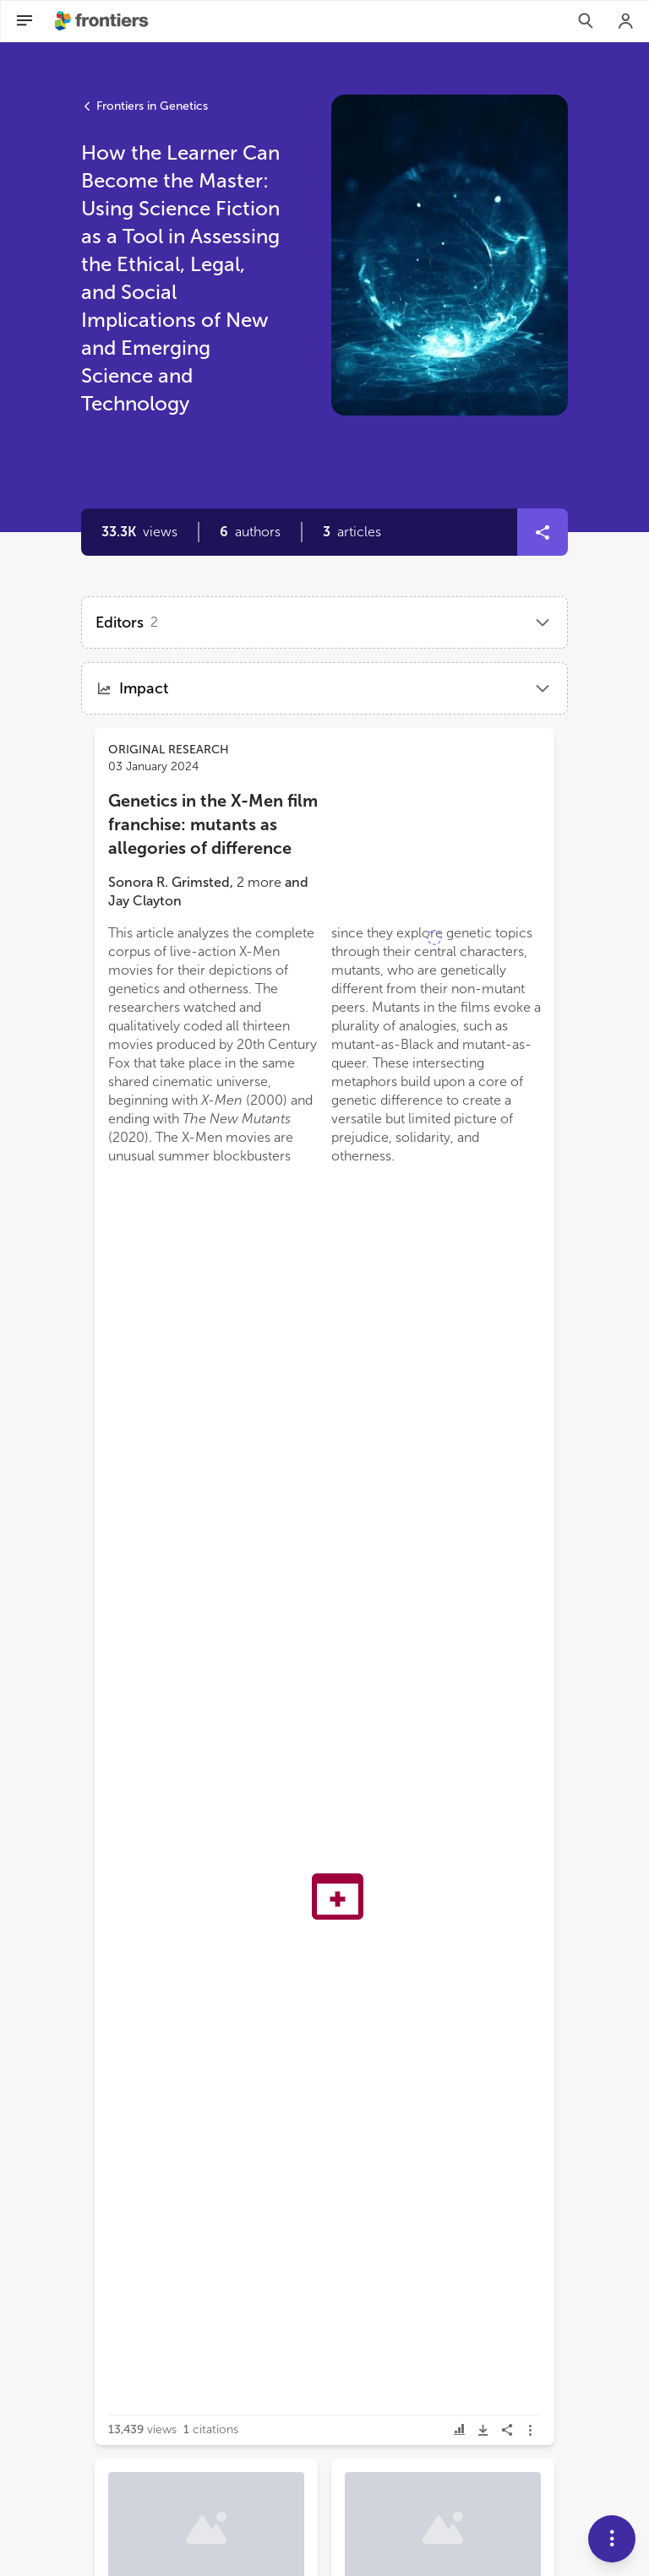  I want to click on create a new draft issue, so click(434, 937).